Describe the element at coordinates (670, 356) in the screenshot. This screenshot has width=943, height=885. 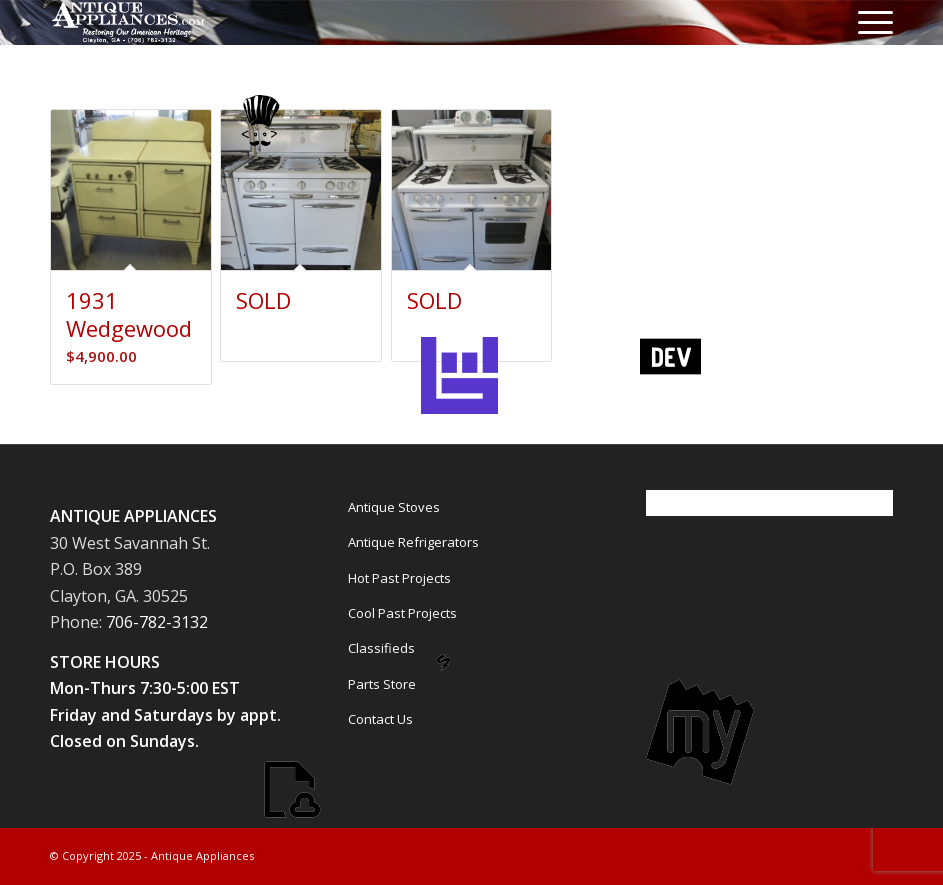
I see `visit the DEV Community platform` at that location.